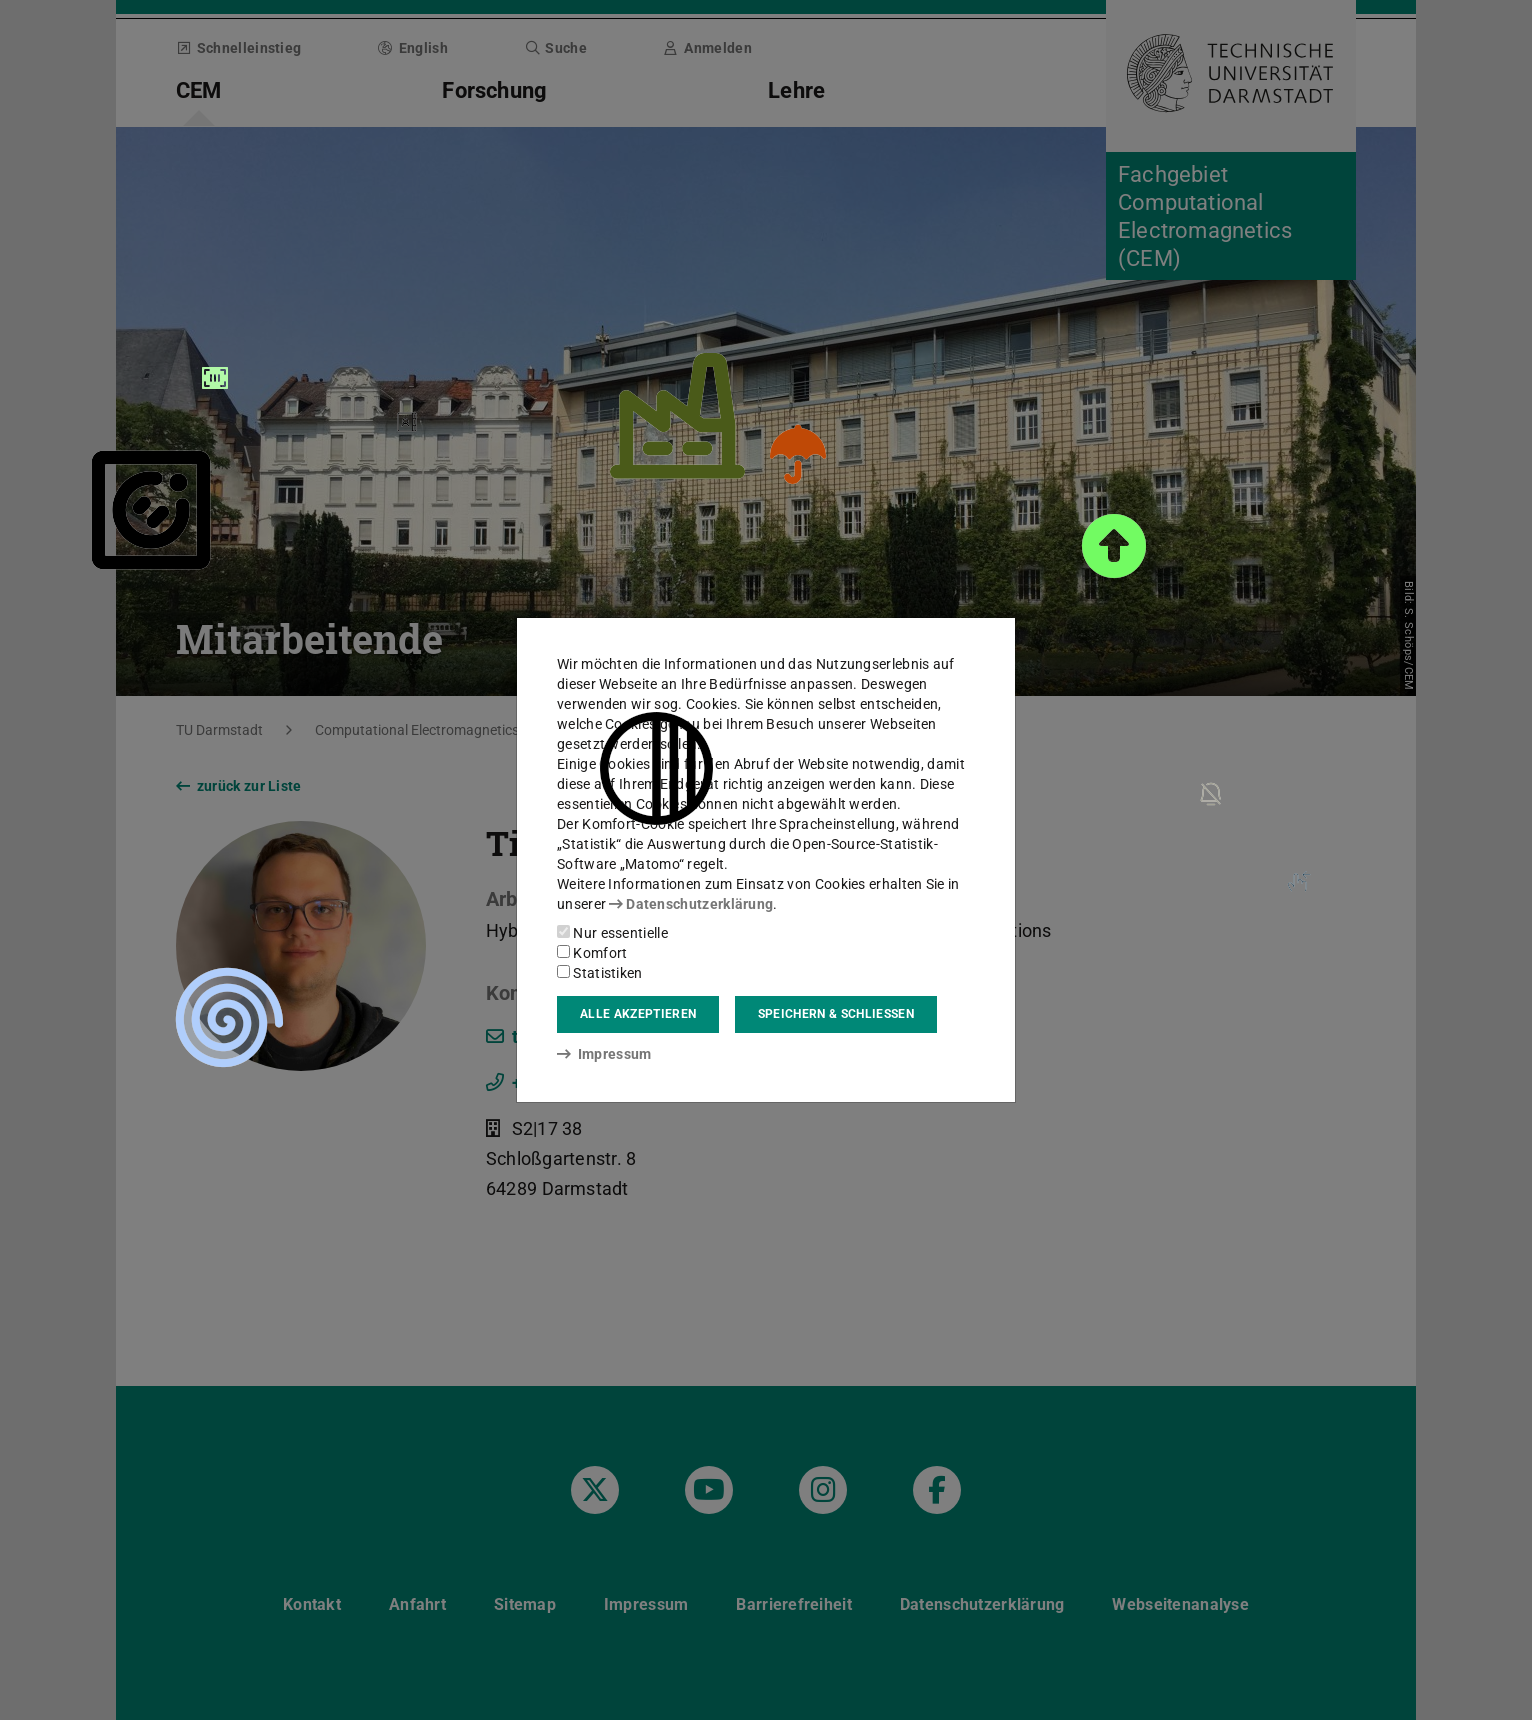 This screenshot has height=1720, width=1532. What do you see at coordinates (1211, 794) in the screenshot?
I see `mute notifications` at bounding box center [1211, 794].